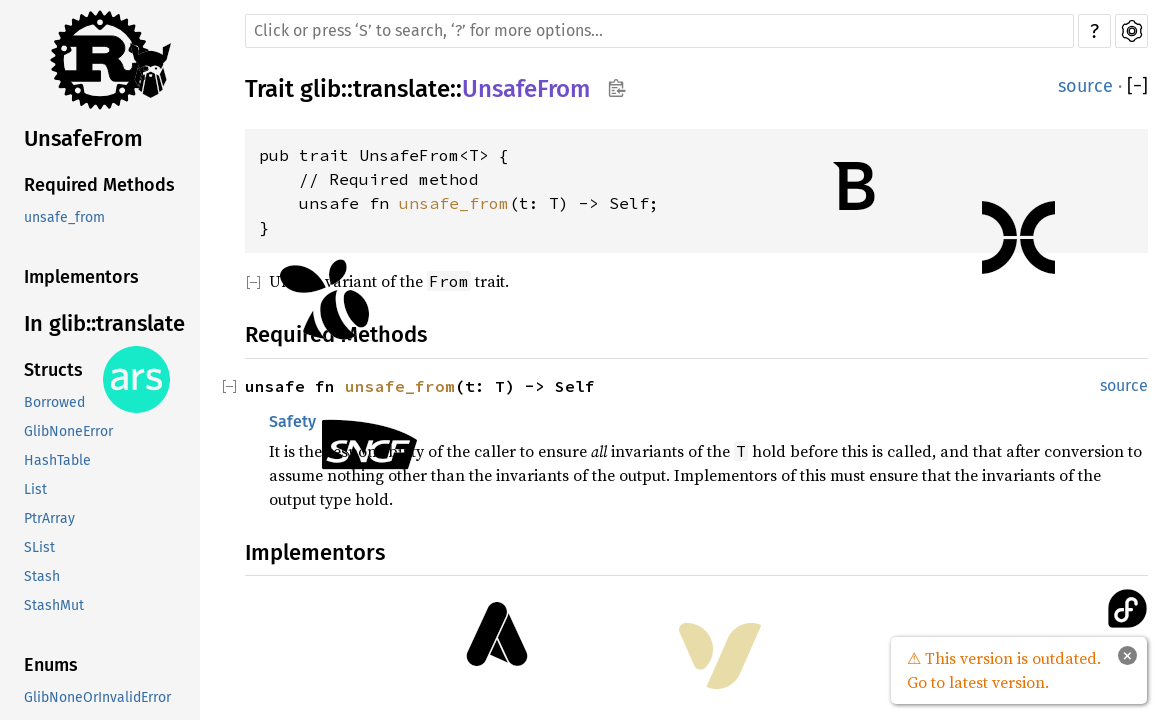  Describe the element at coordinates (720, 656) in the screenshot. I see `open vectary 3d design application` at that location.